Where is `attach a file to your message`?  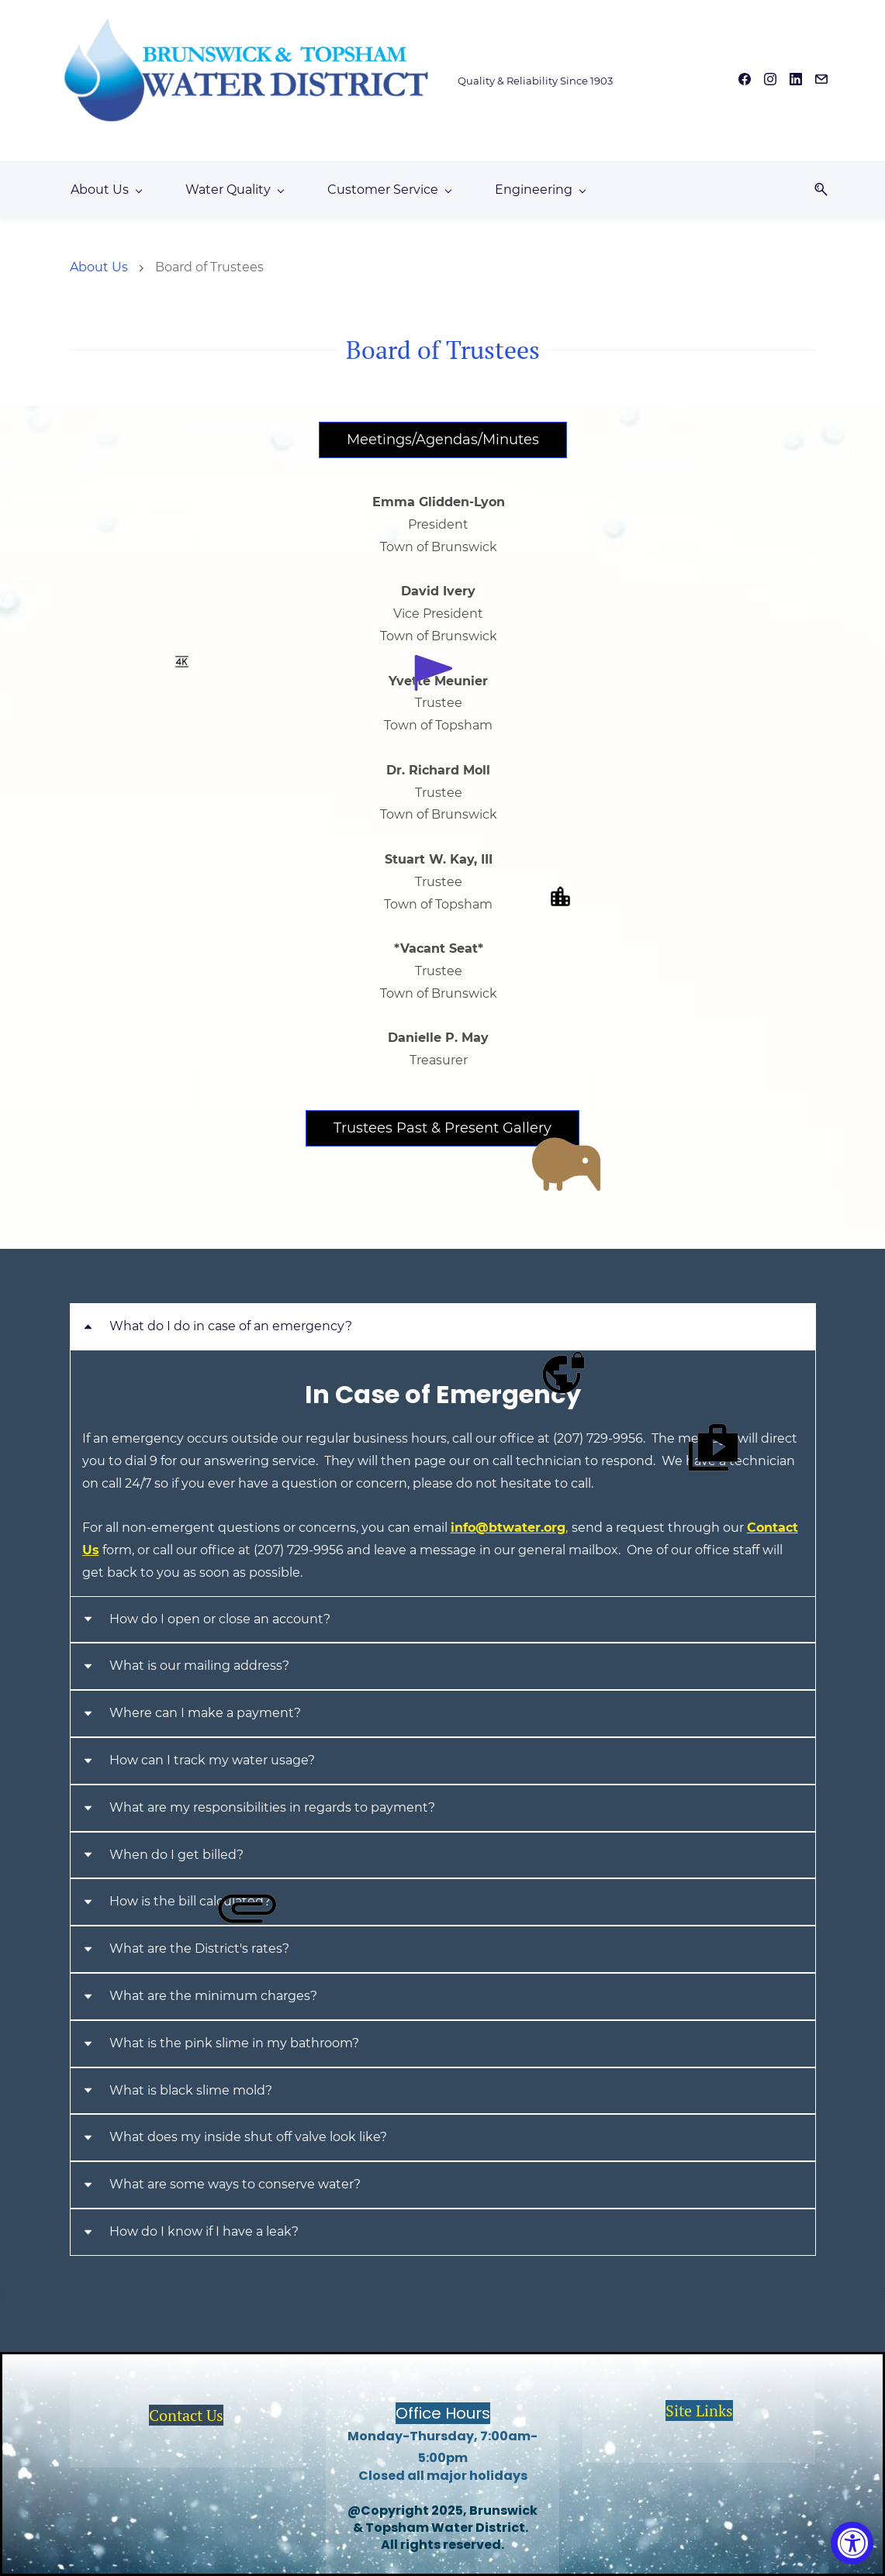
attach a file to your message is located at coordinates (246, 1909).